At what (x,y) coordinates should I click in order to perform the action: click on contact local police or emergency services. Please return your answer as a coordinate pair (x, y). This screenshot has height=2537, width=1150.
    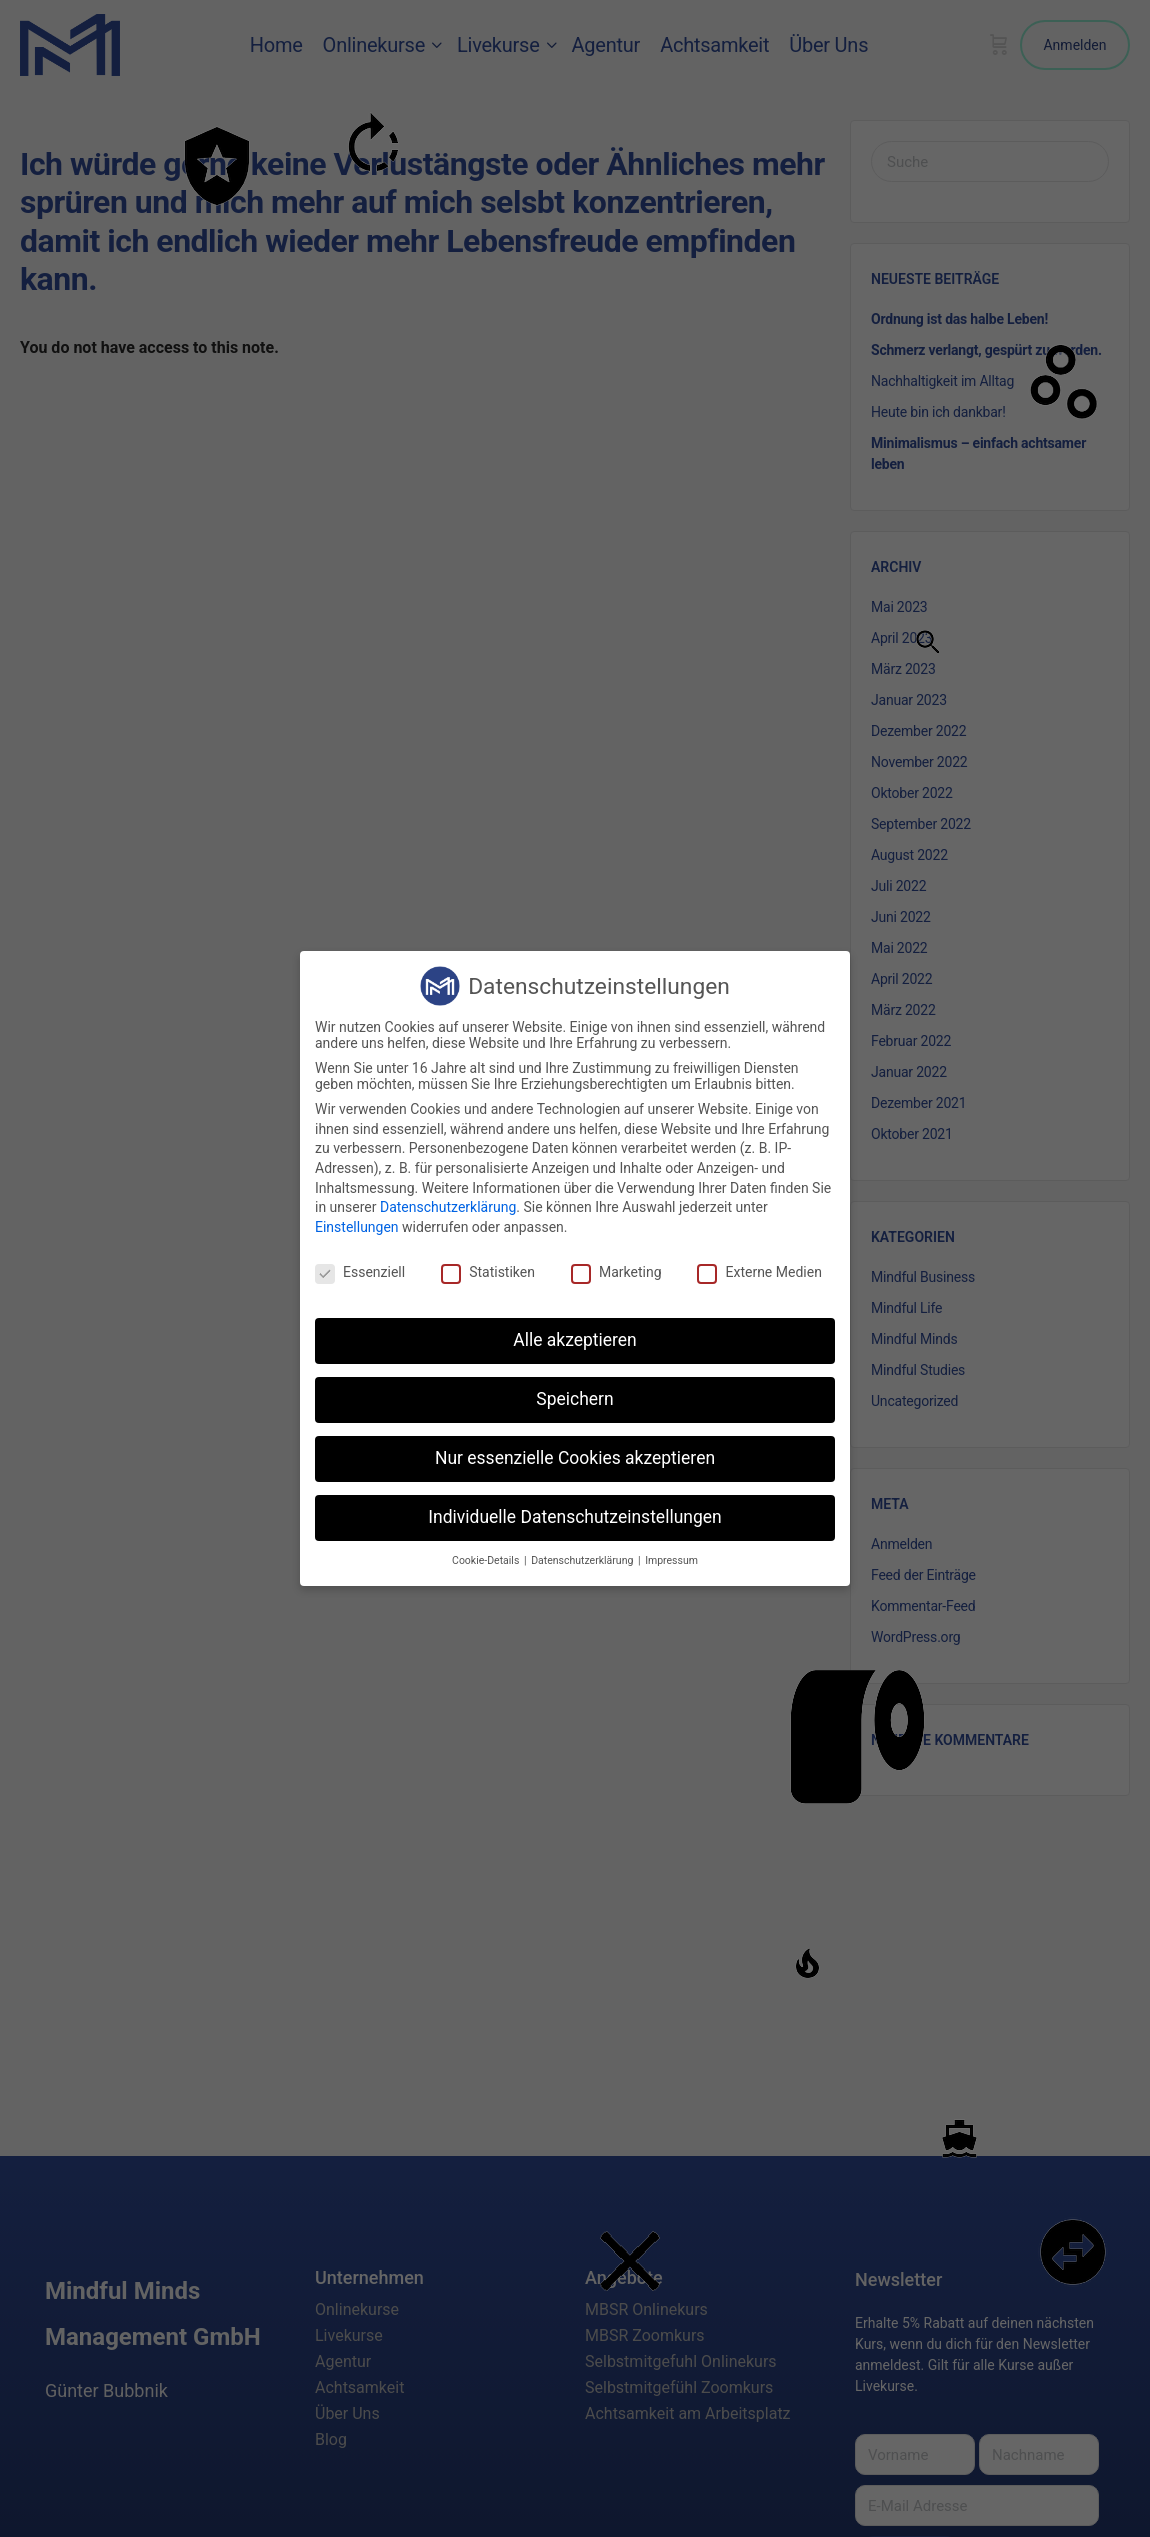
    Looking at the image, I should click on (217, 166).